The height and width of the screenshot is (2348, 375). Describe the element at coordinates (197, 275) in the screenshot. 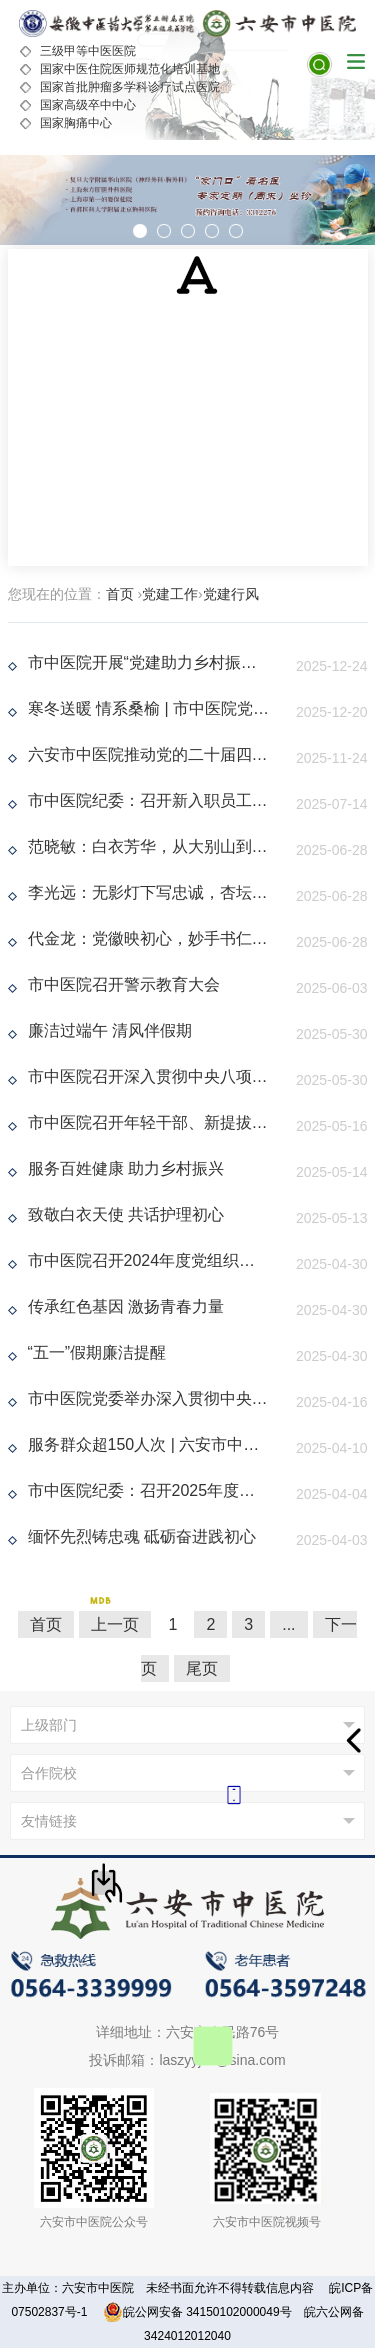

I see `change font or typography settings` at that location.